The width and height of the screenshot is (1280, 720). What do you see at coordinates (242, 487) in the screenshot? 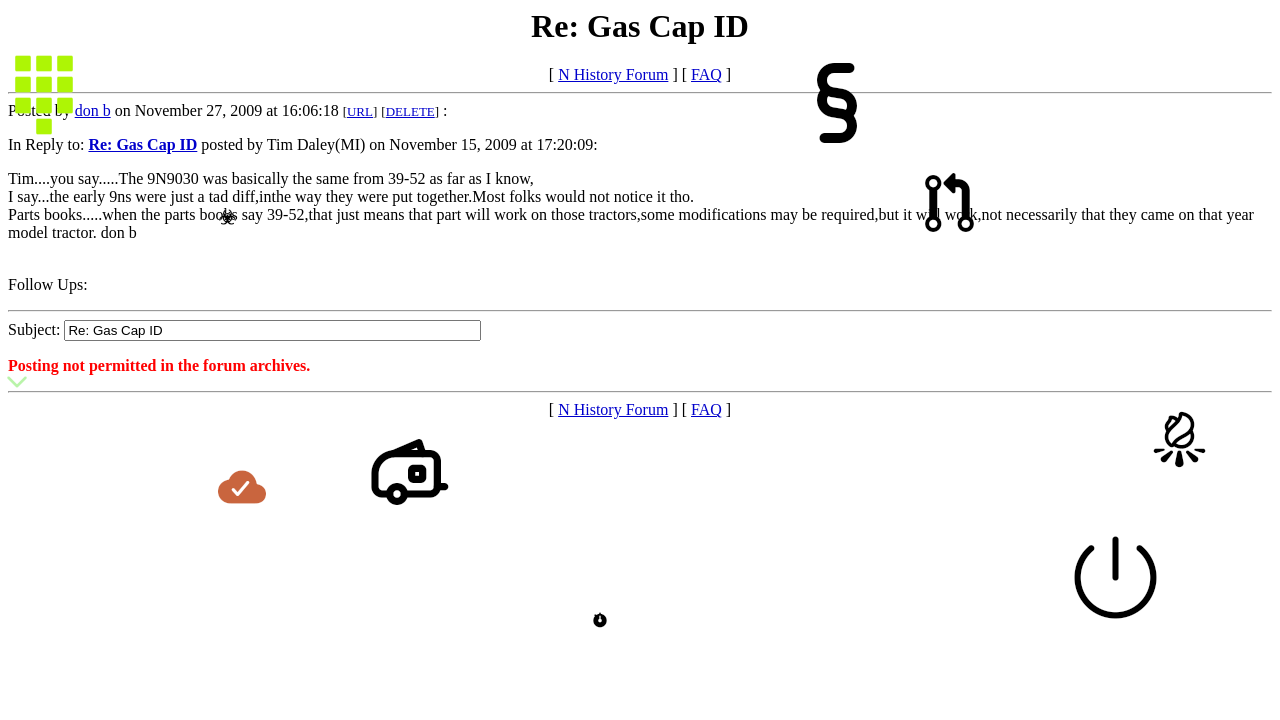
I see `file successfully uploaded to cloud storage` at bounding box center [242, 487].